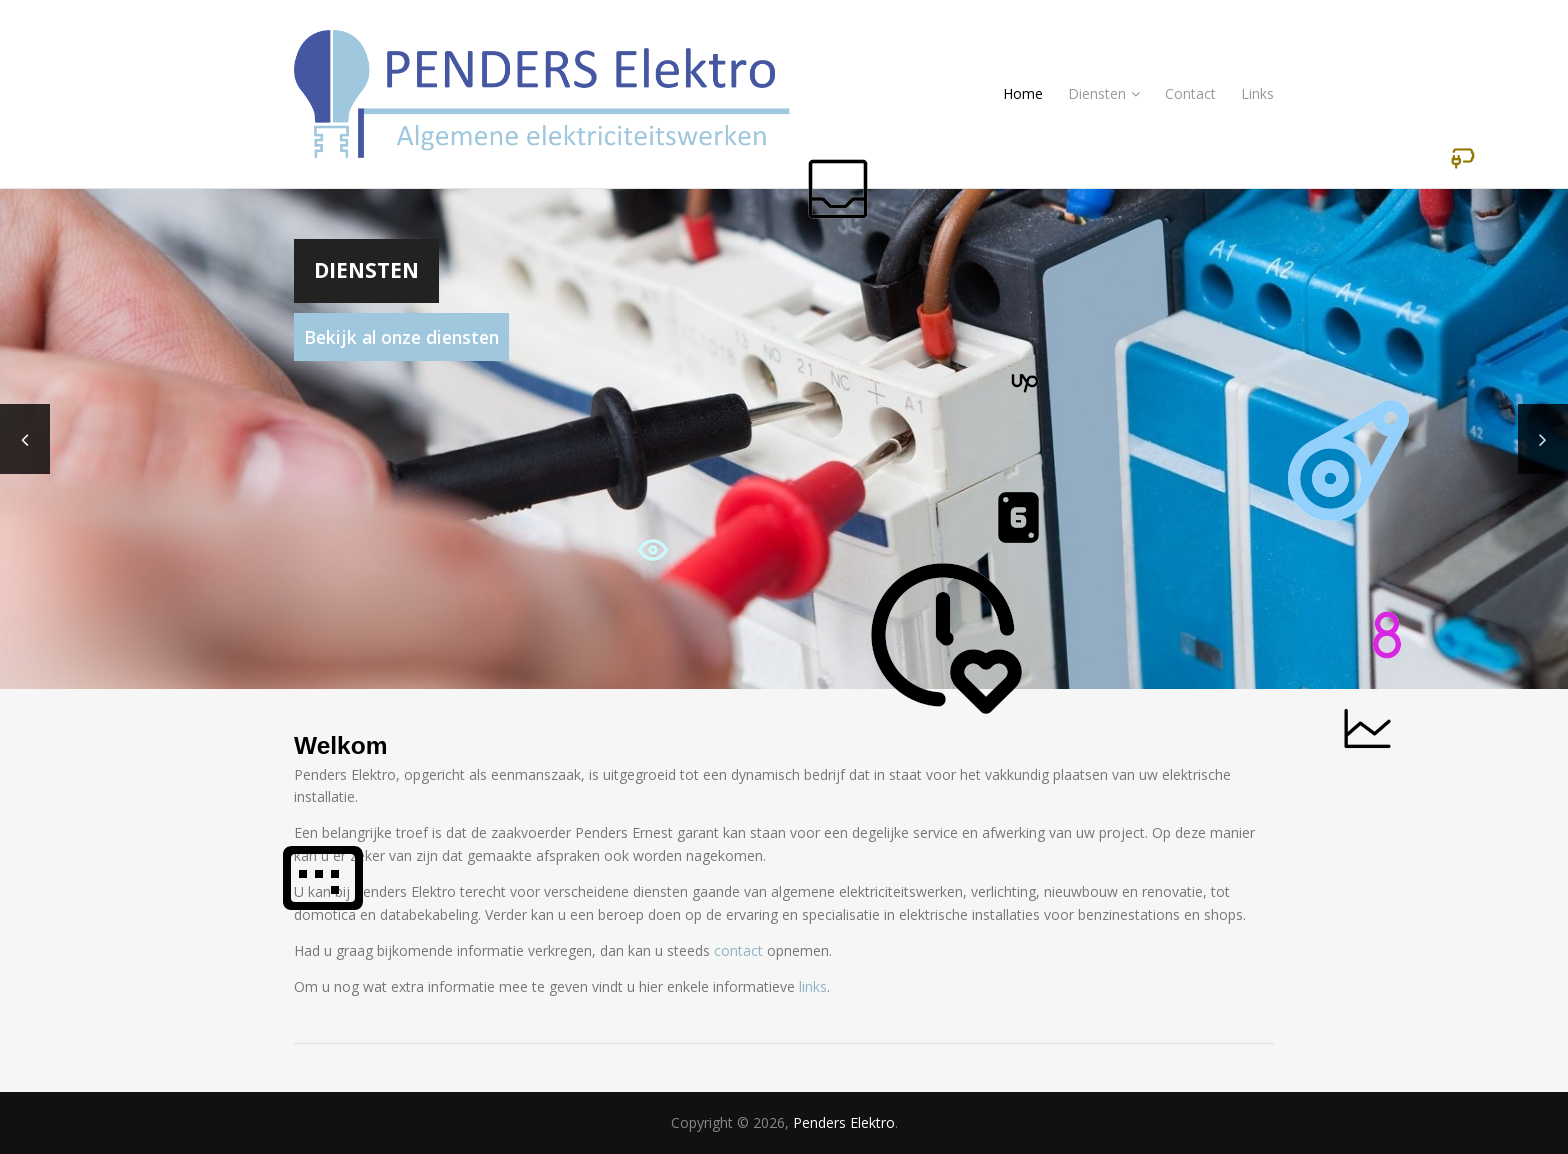 Image resolution: width=1568 pixels, height=1154 pixels. I want to click on view digital assets or resources, so click(1348, 460).